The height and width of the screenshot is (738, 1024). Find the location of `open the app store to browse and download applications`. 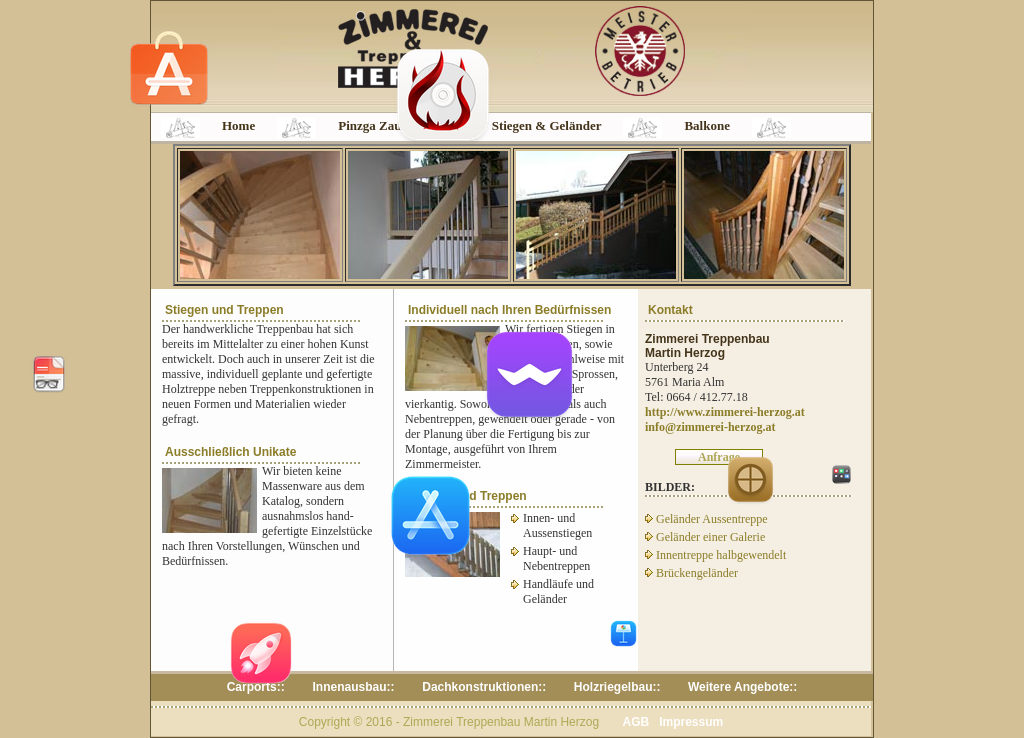

open the app store to browse and download applications is located at coordinates (430, 515).